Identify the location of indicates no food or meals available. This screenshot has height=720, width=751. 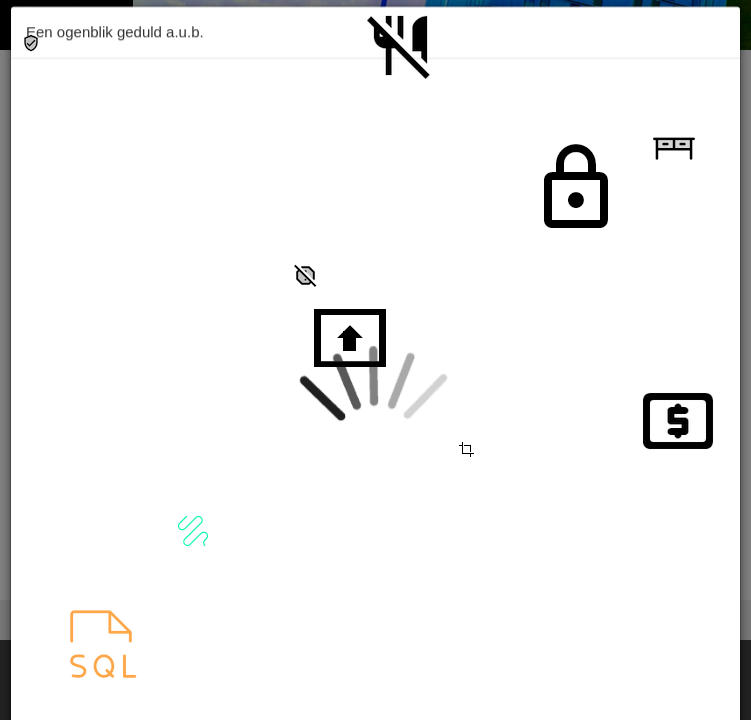
(400, 45).